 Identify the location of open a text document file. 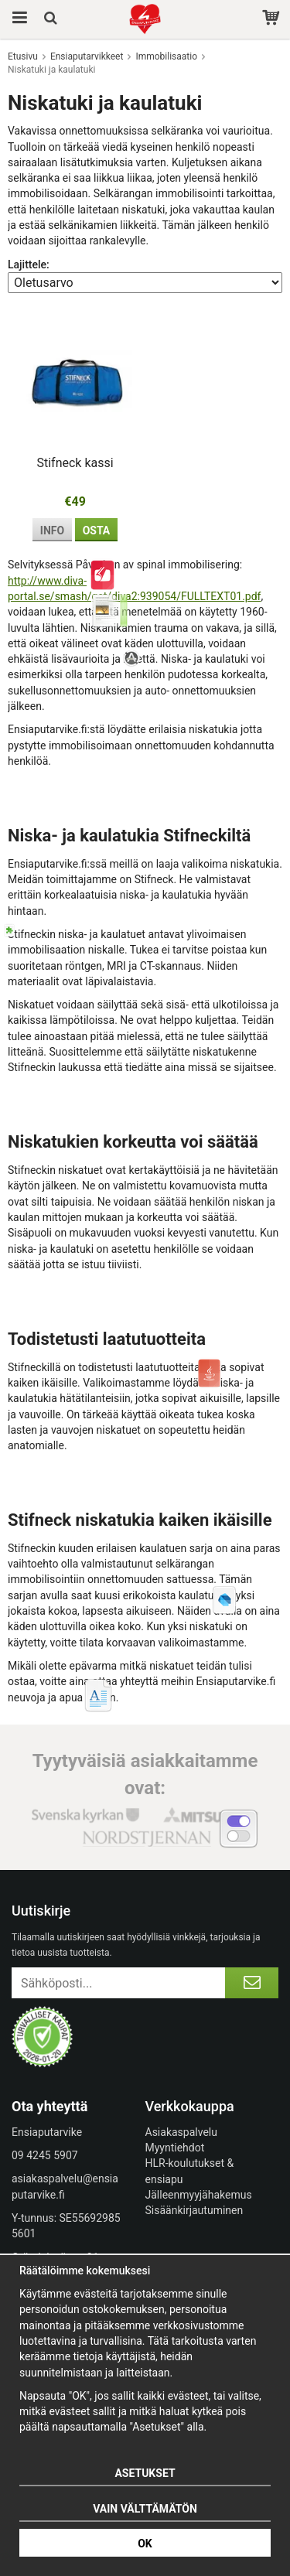
(98, 1695).